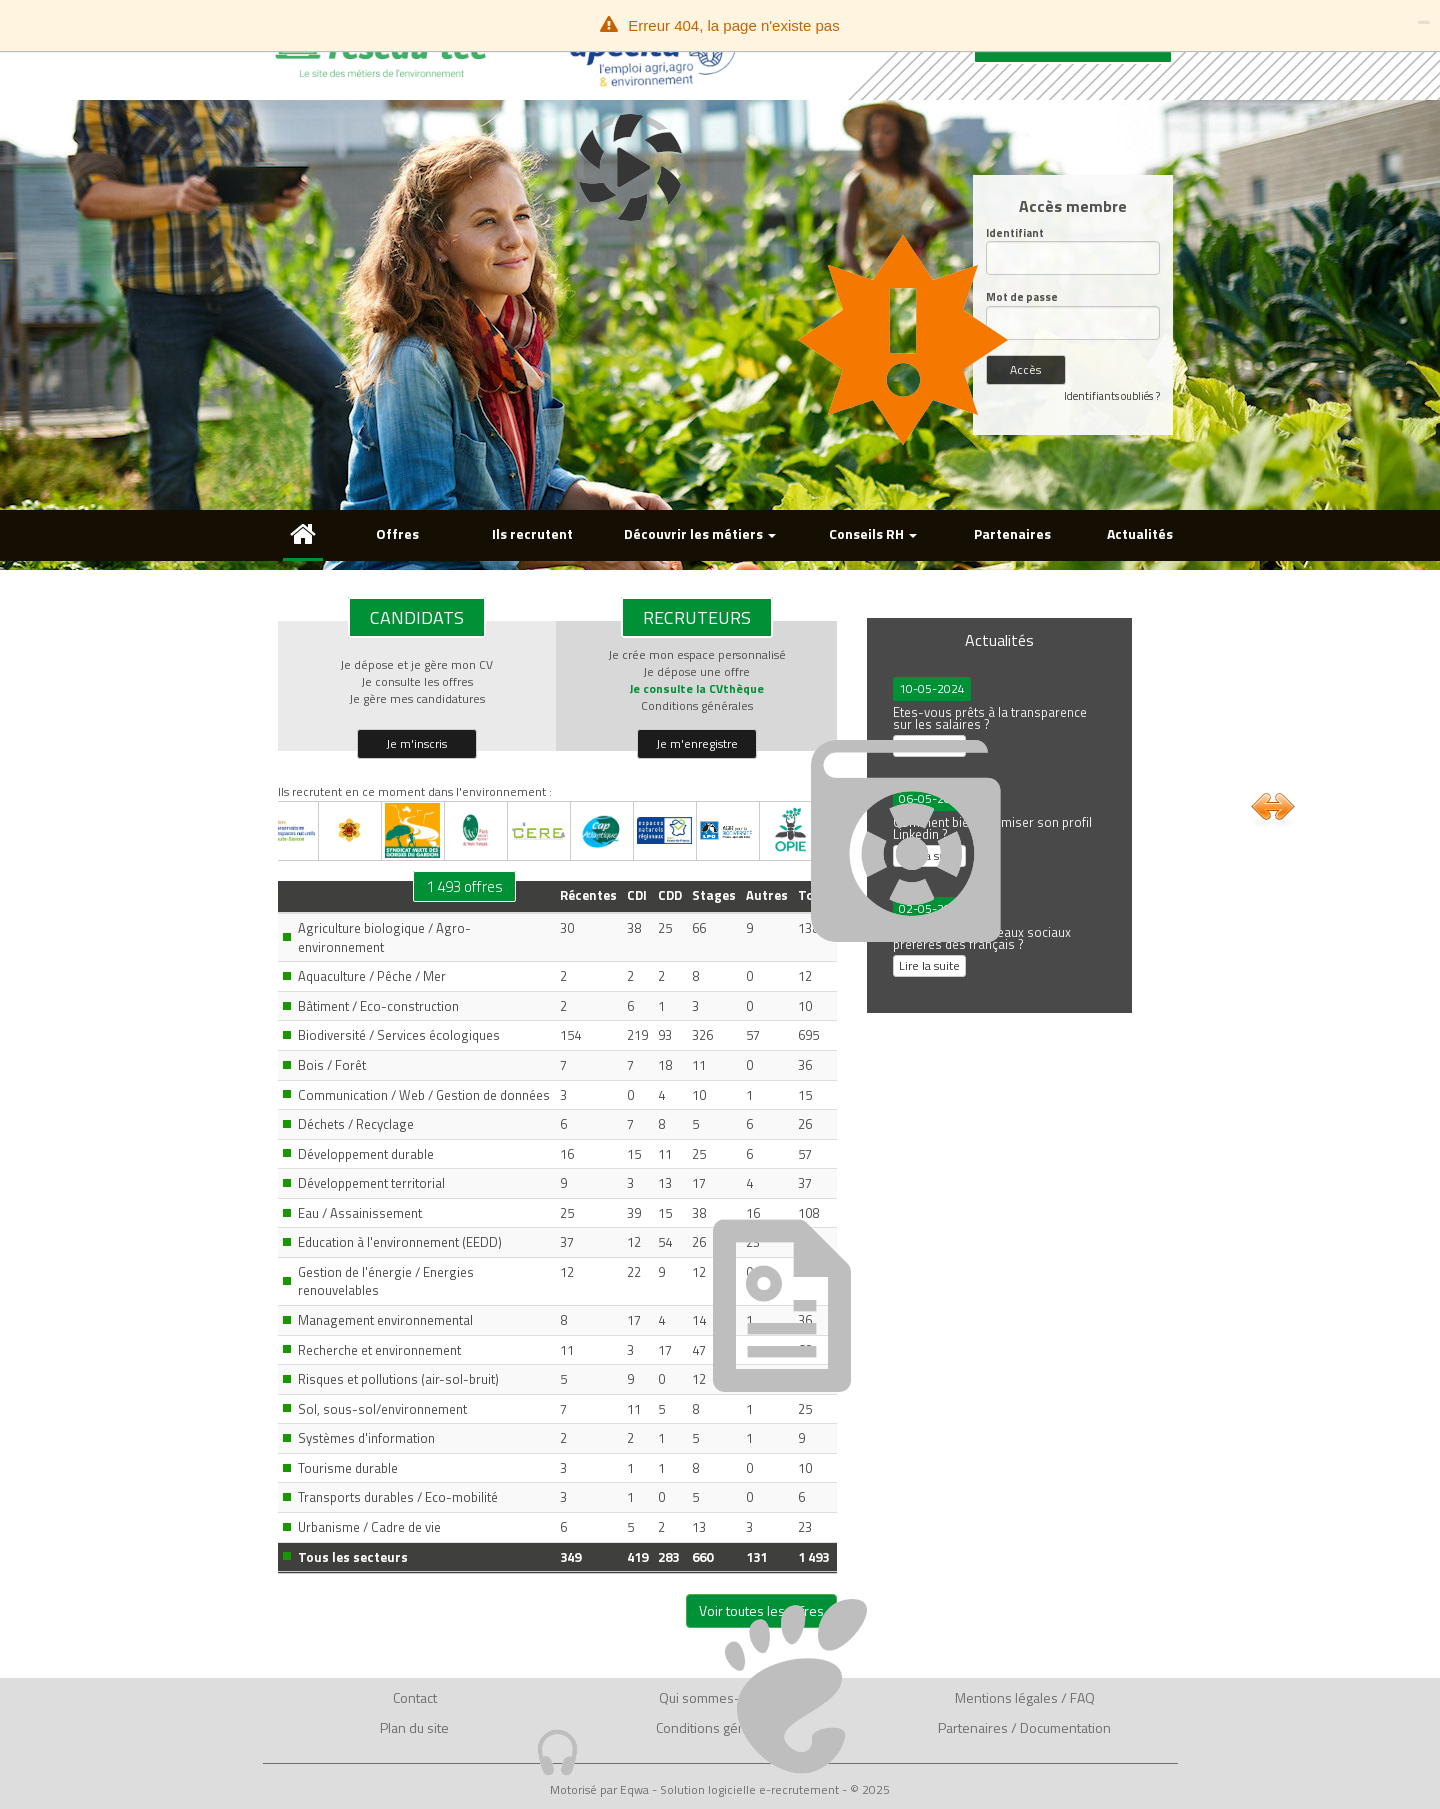 The image size is (1440, 1809). Describe the element at coordinates (557, 1752) in the screenshot. I see `switch audio output to headphones` at that location.